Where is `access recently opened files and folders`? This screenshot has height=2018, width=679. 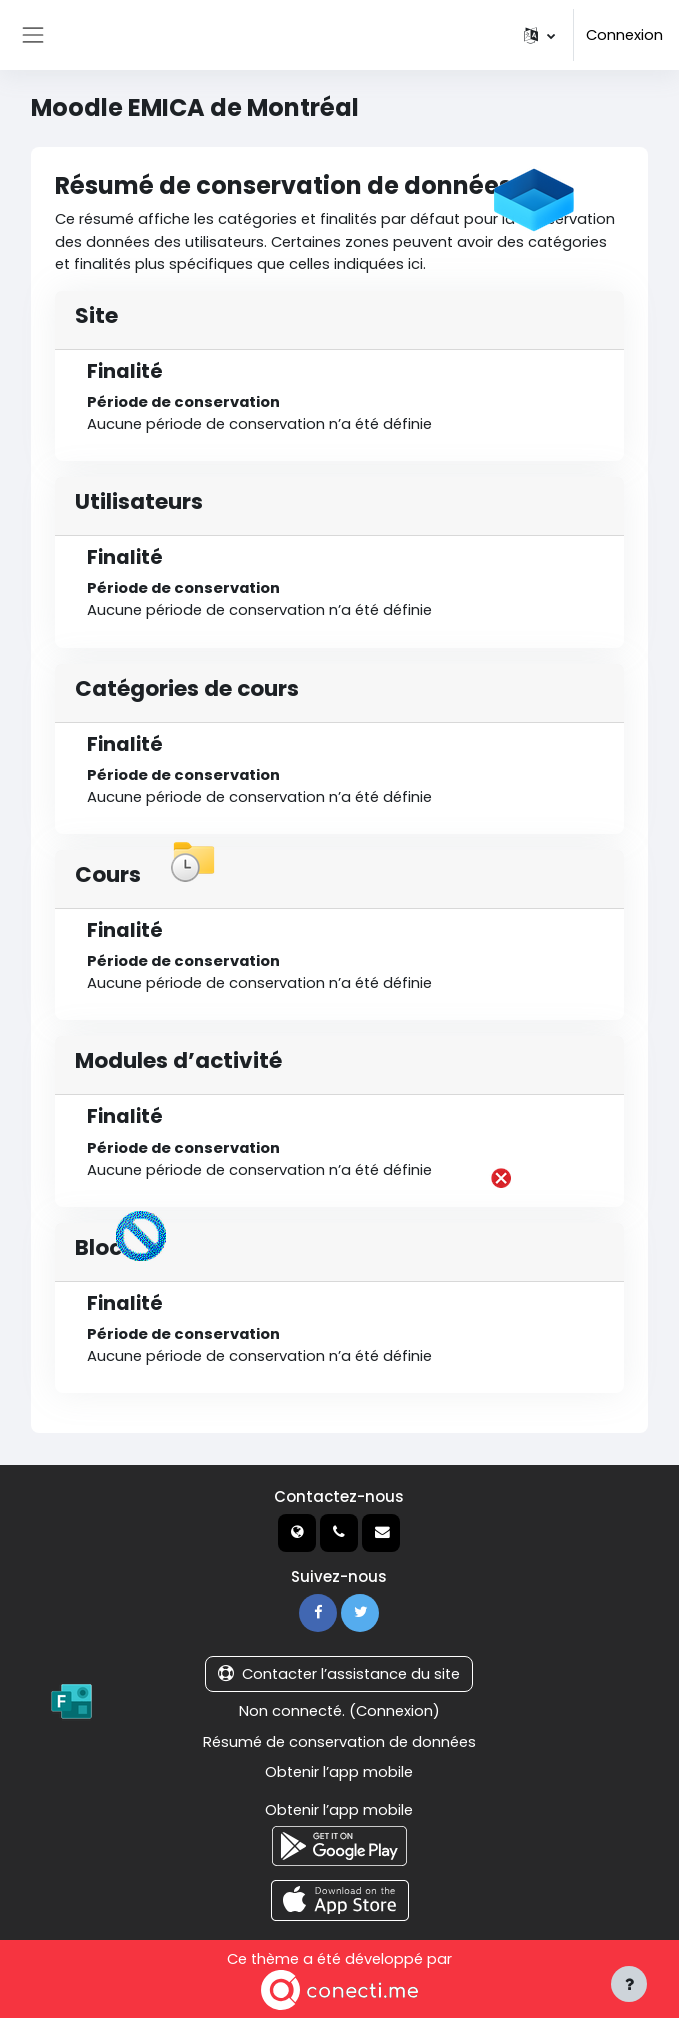
access recently opened files and folders is located at coordinates (194, 859).